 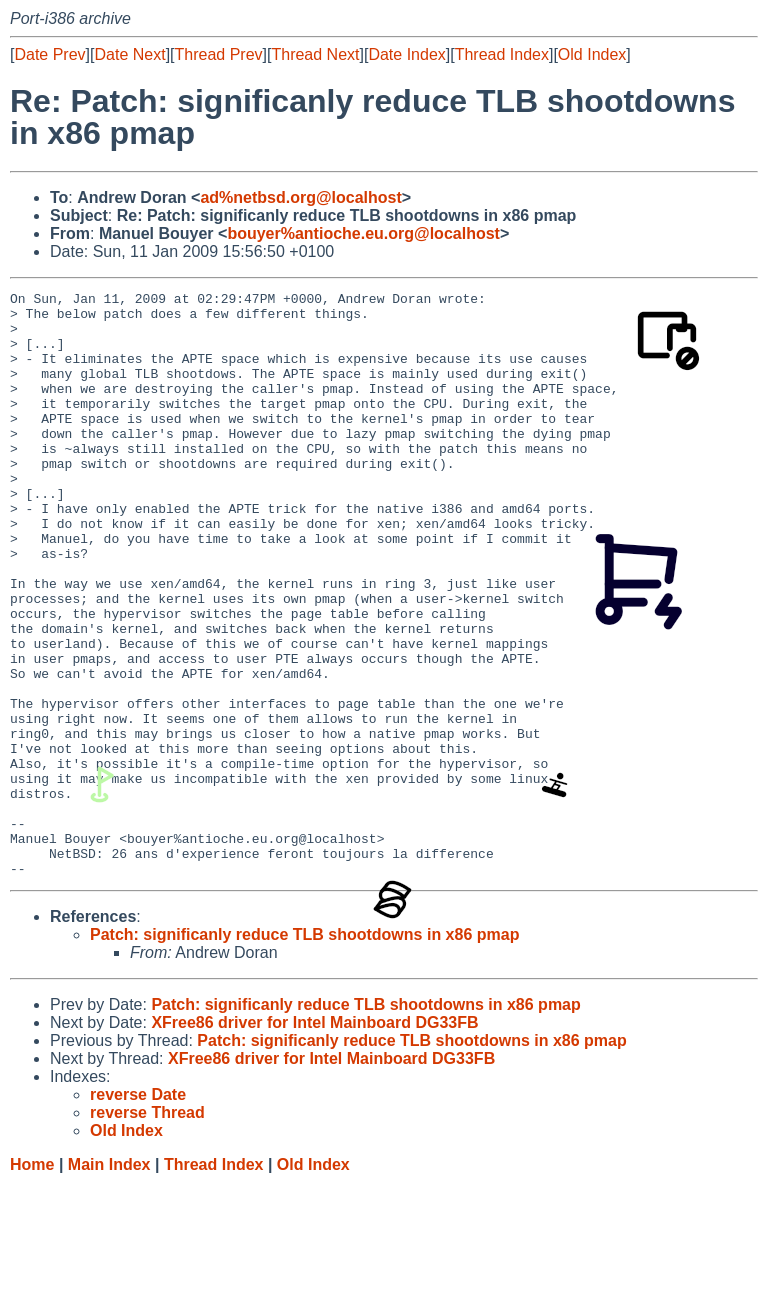 What do you see at coordinates (392, 899) in the screenshot?
I see `link to SolidJS framework documentation` at bounding box center [392, 899].